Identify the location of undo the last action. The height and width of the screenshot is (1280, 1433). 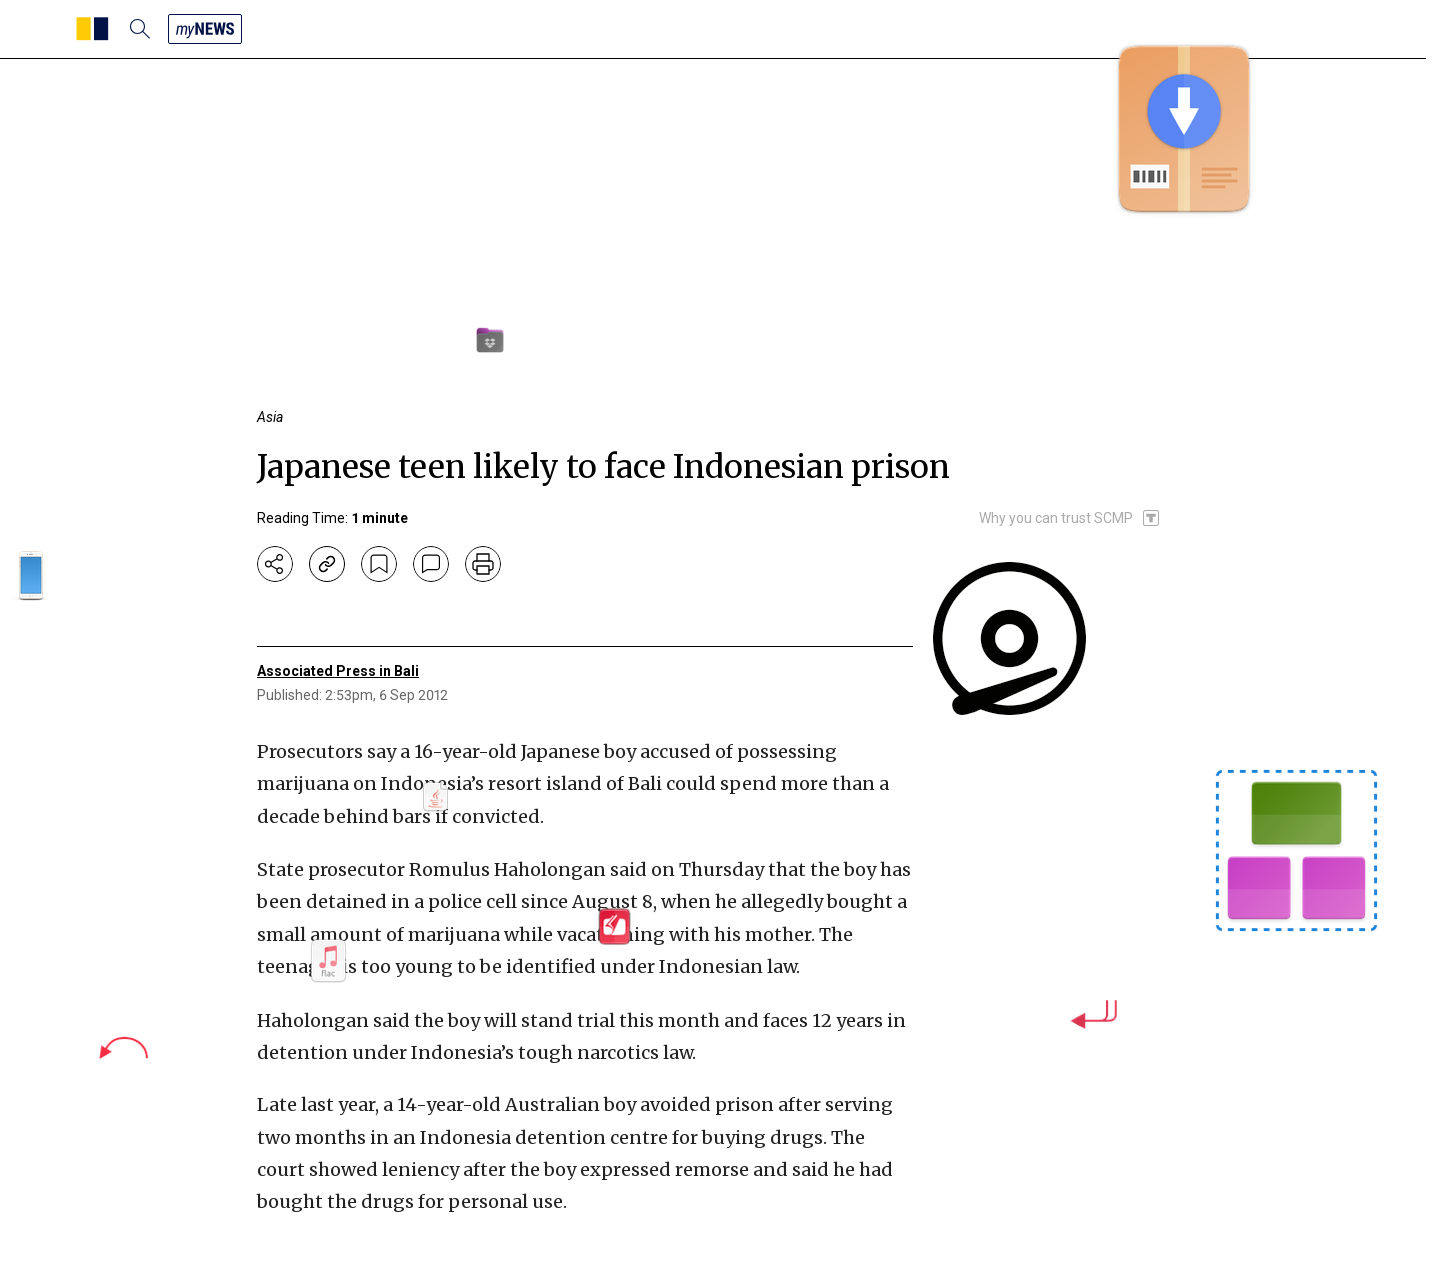
(123, 1047).